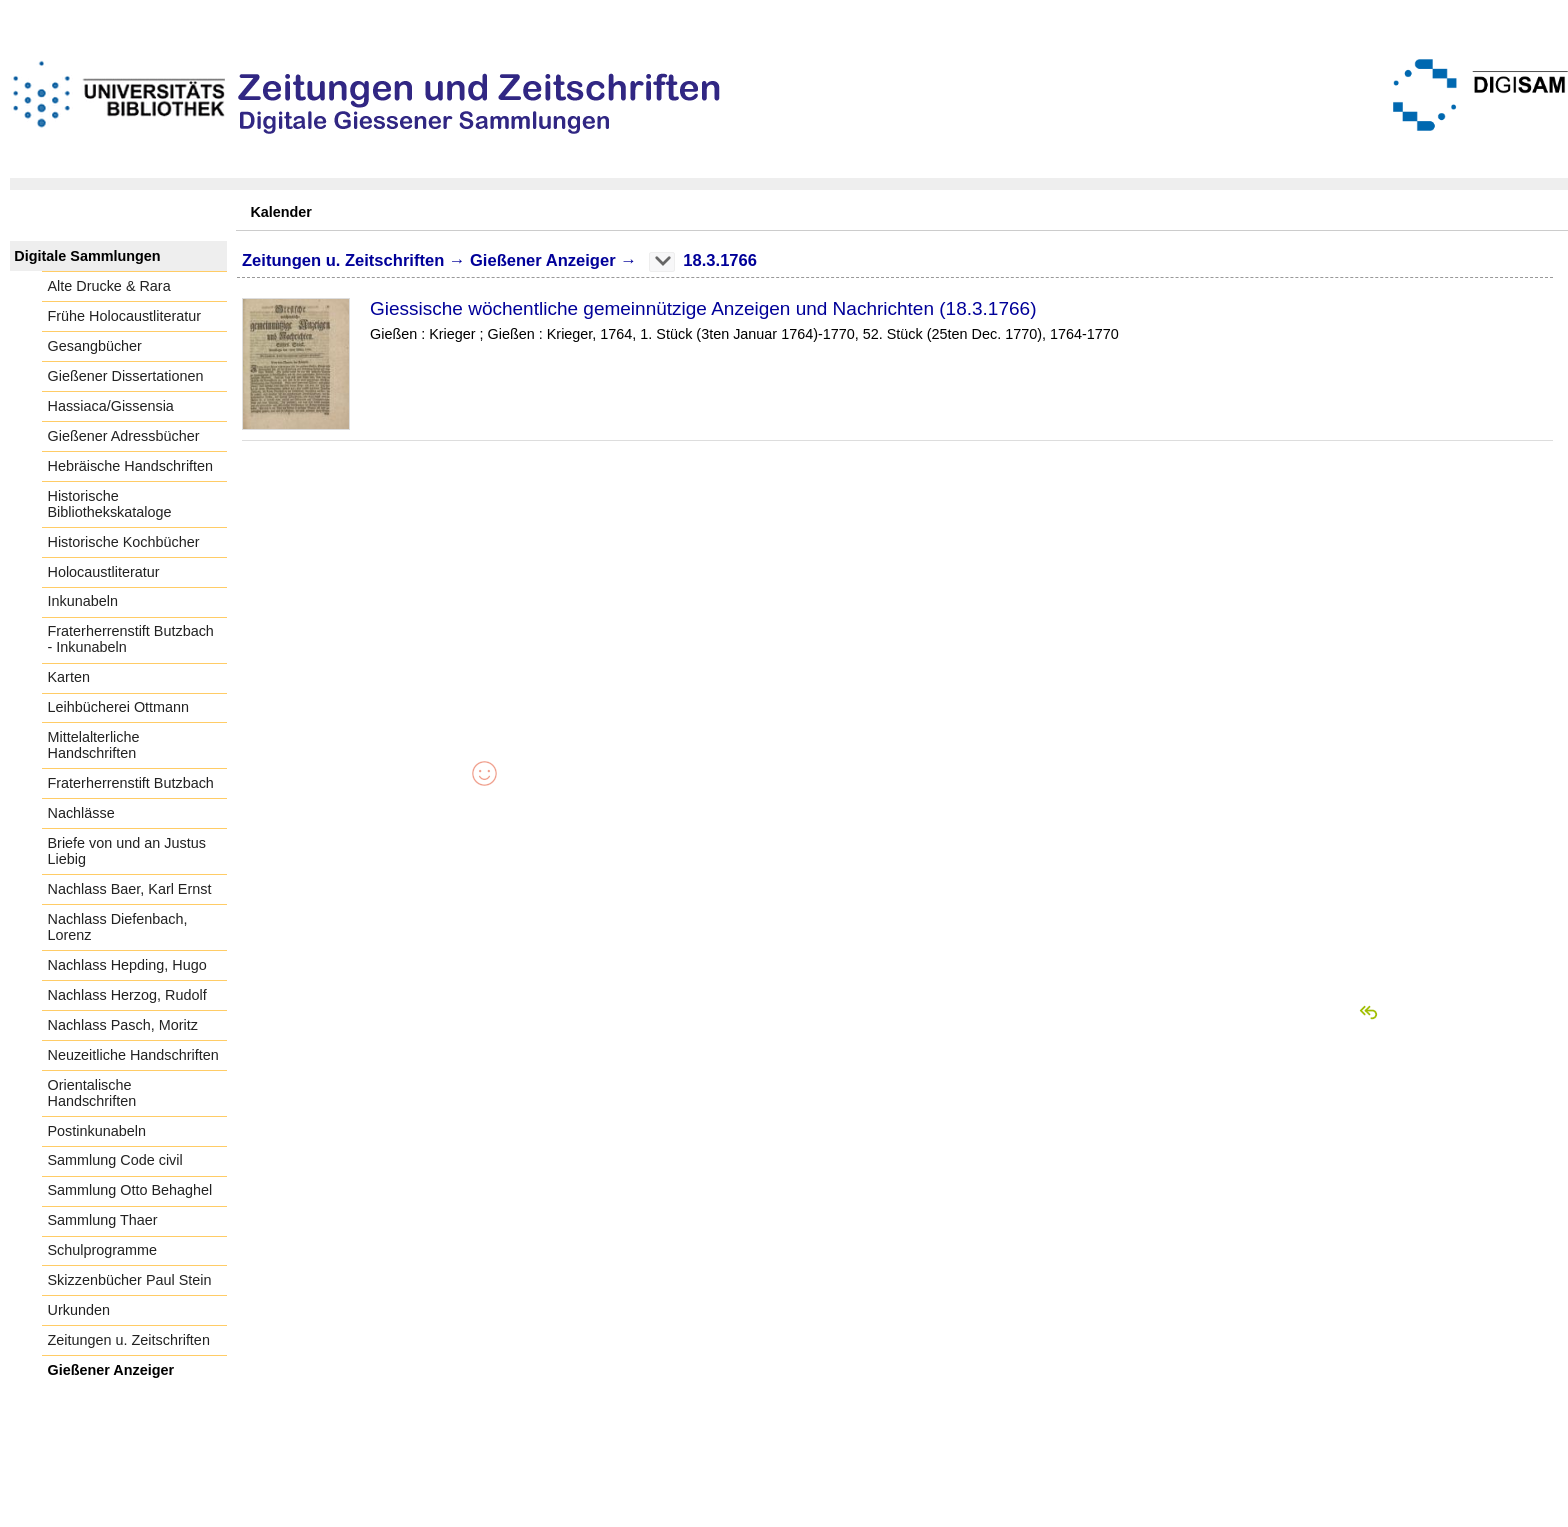 This screenshot has width=1568, height=1527. I want to click on add an emoji or reaction, so click(484, 773).